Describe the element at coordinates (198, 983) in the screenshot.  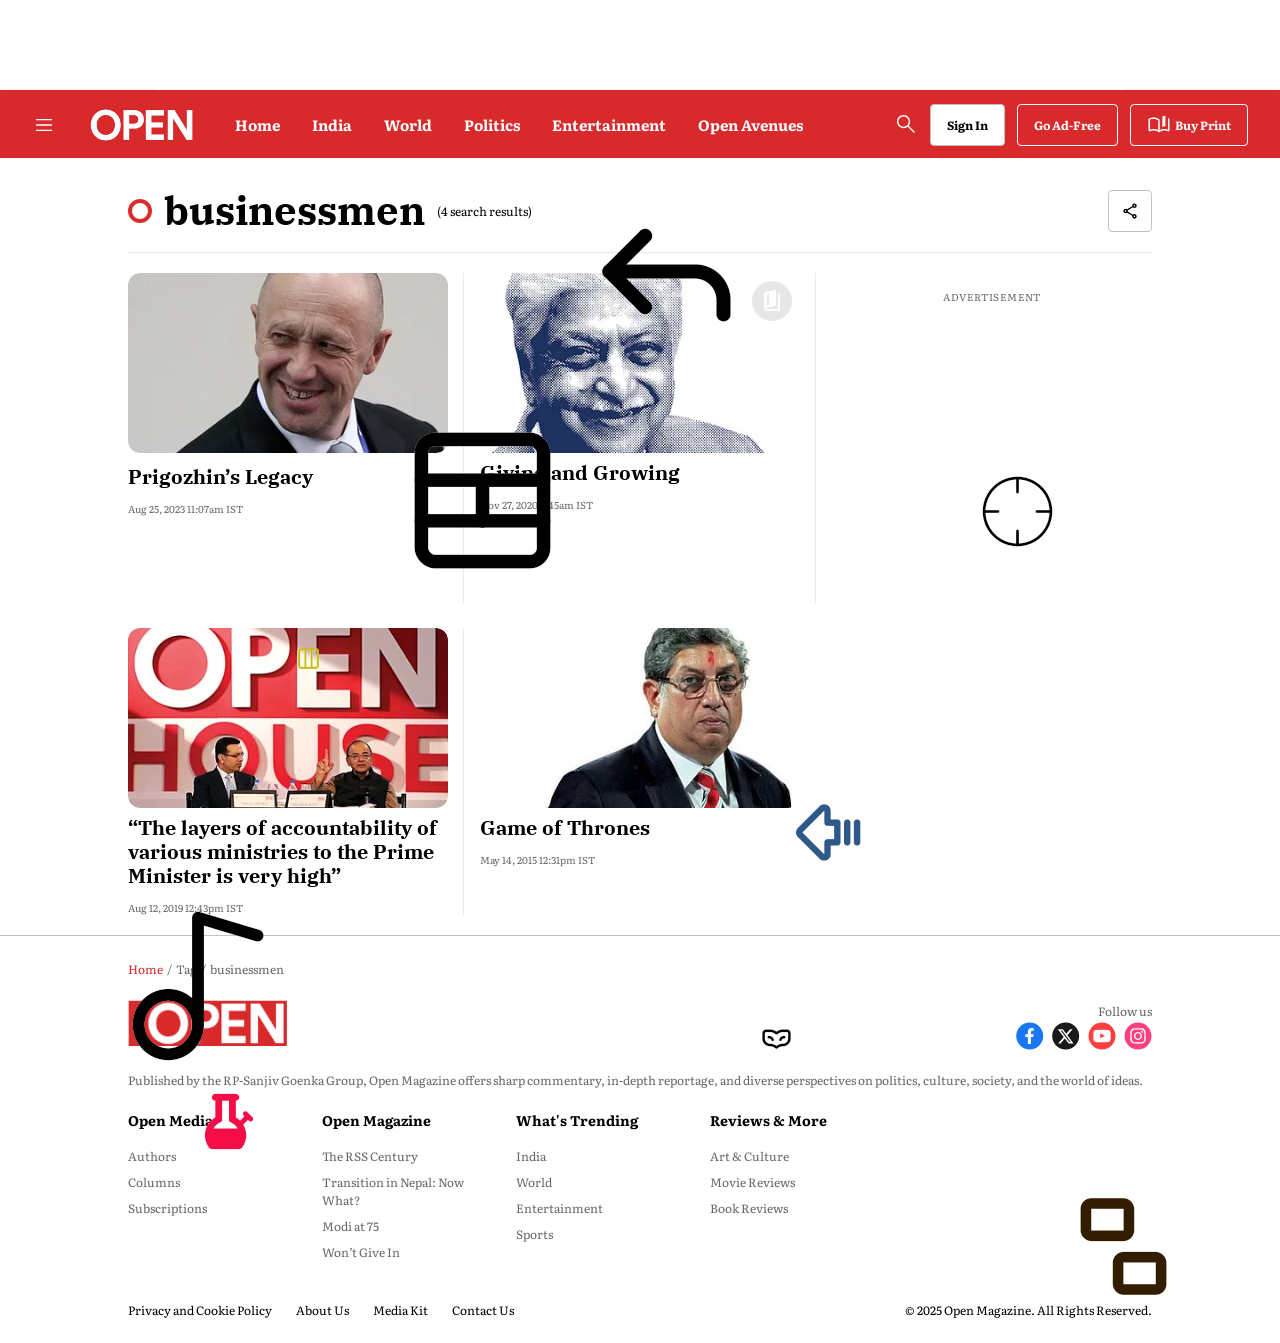
I see `access music or audio player` at that location.